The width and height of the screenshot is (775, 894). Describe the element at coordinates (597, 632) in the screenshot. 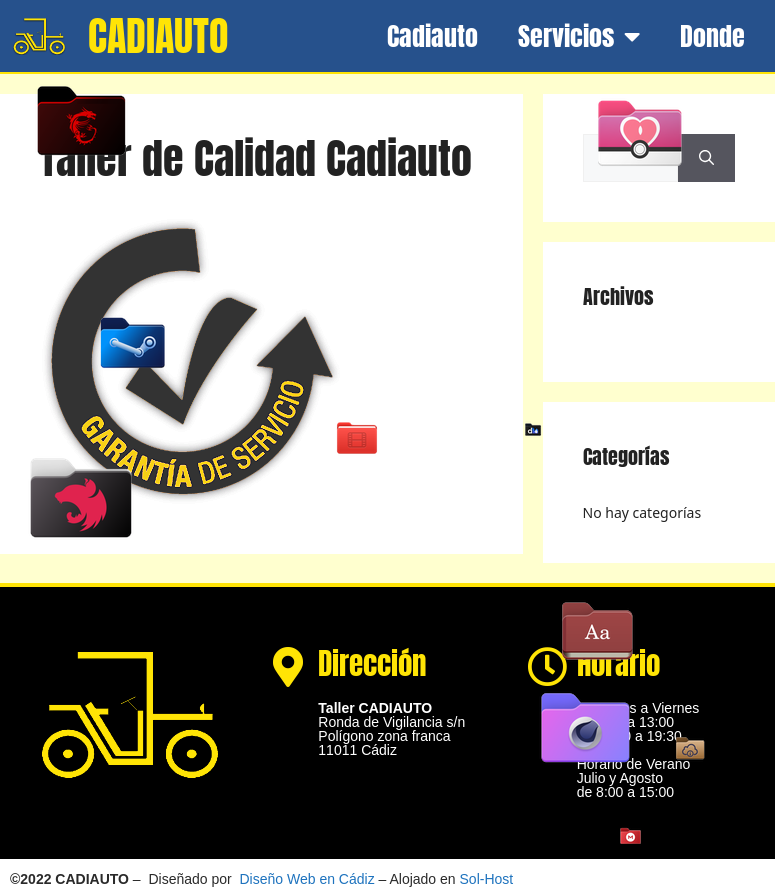

I see `open dictionary or reference folder` at that location.